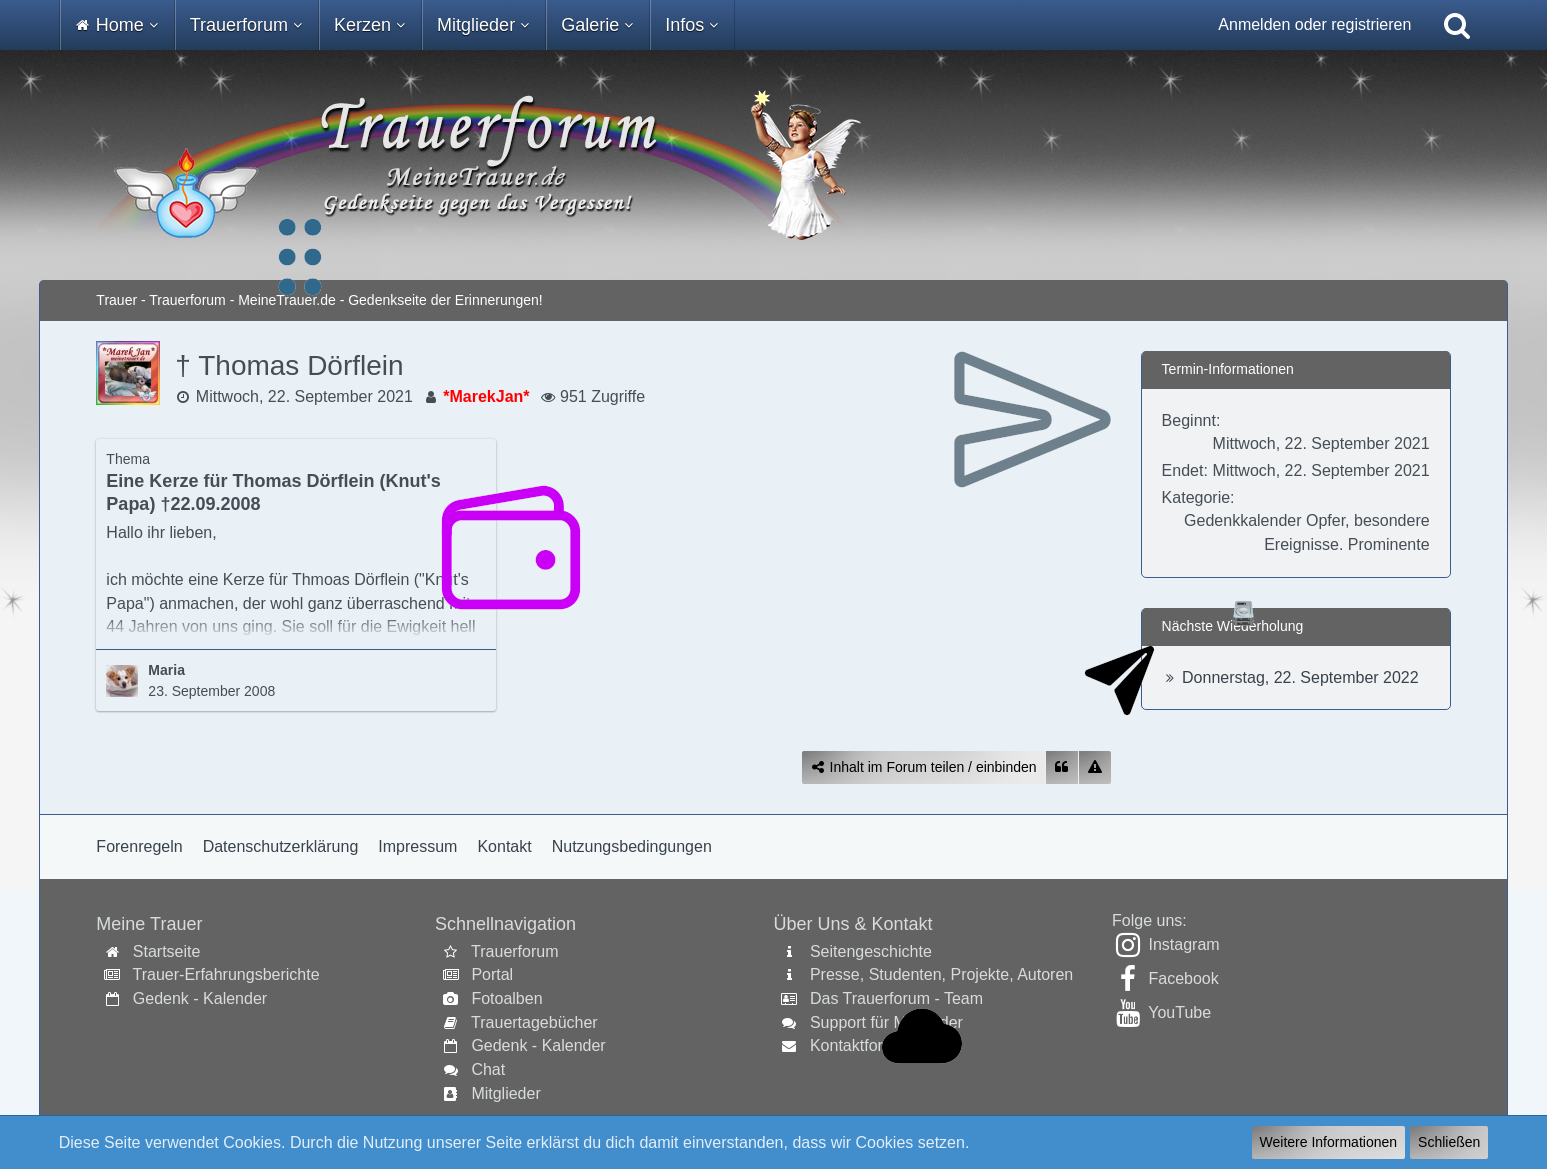  I want to click on access your wallet or payment methods, so click(511, 550).